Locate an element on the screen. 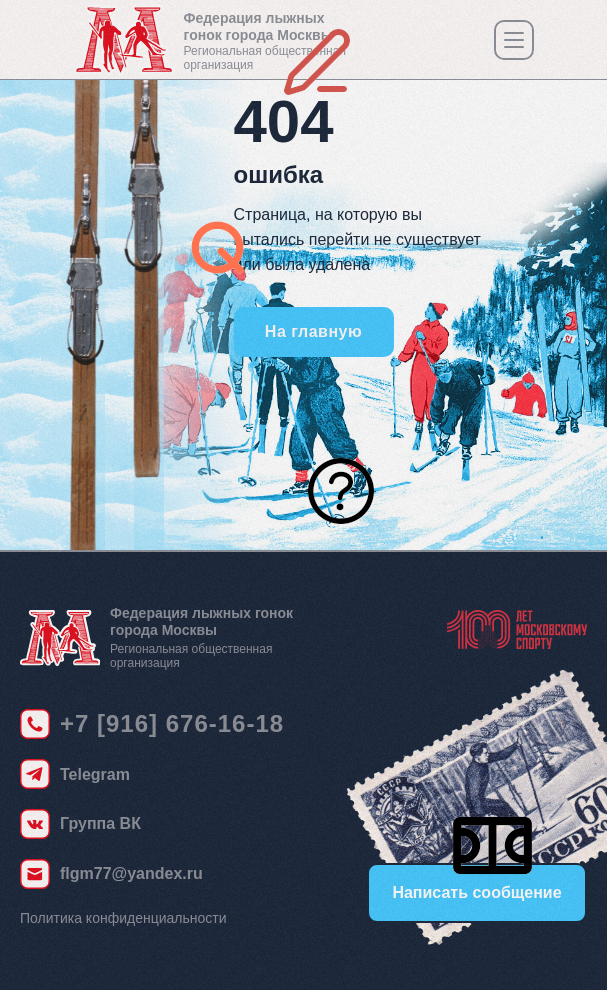 This screenshot has height=990, width=607. access help or support information is located at coordinates (341, 491).